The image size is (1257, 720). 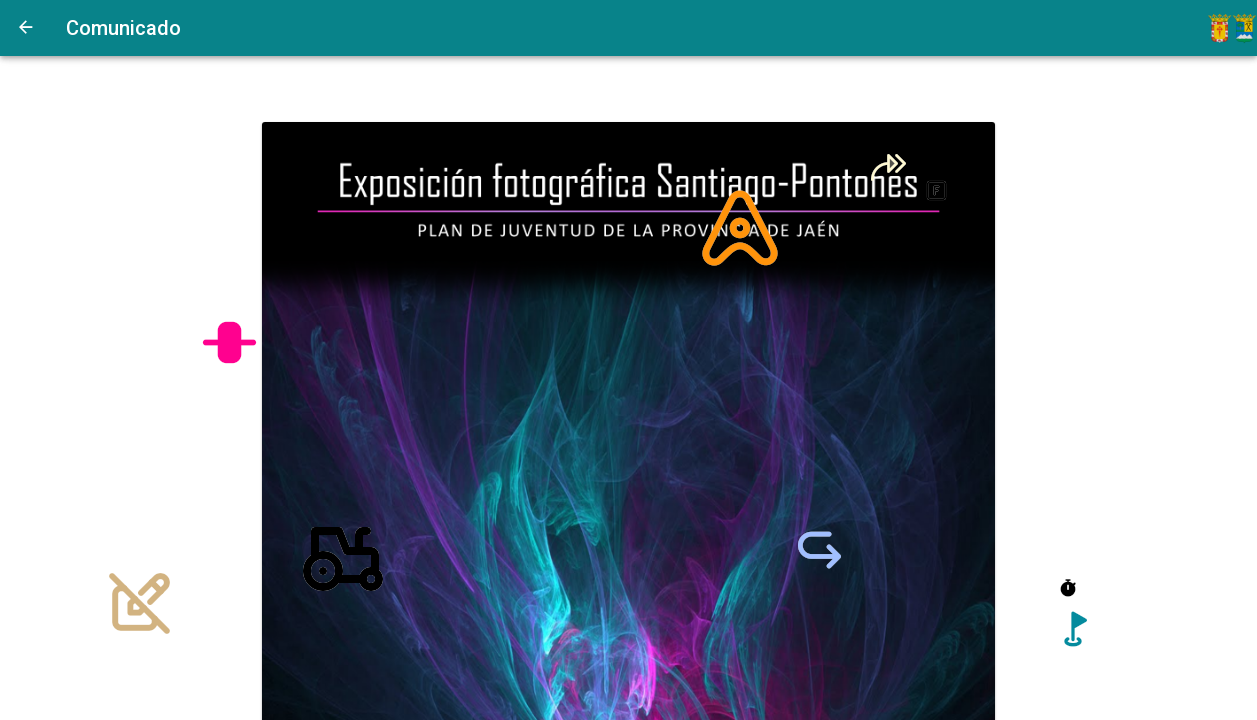 What do you see at coordinates (1068, 588) in the screenshot?
I see `start or stop a timer` at bounding box center [1068, 588].